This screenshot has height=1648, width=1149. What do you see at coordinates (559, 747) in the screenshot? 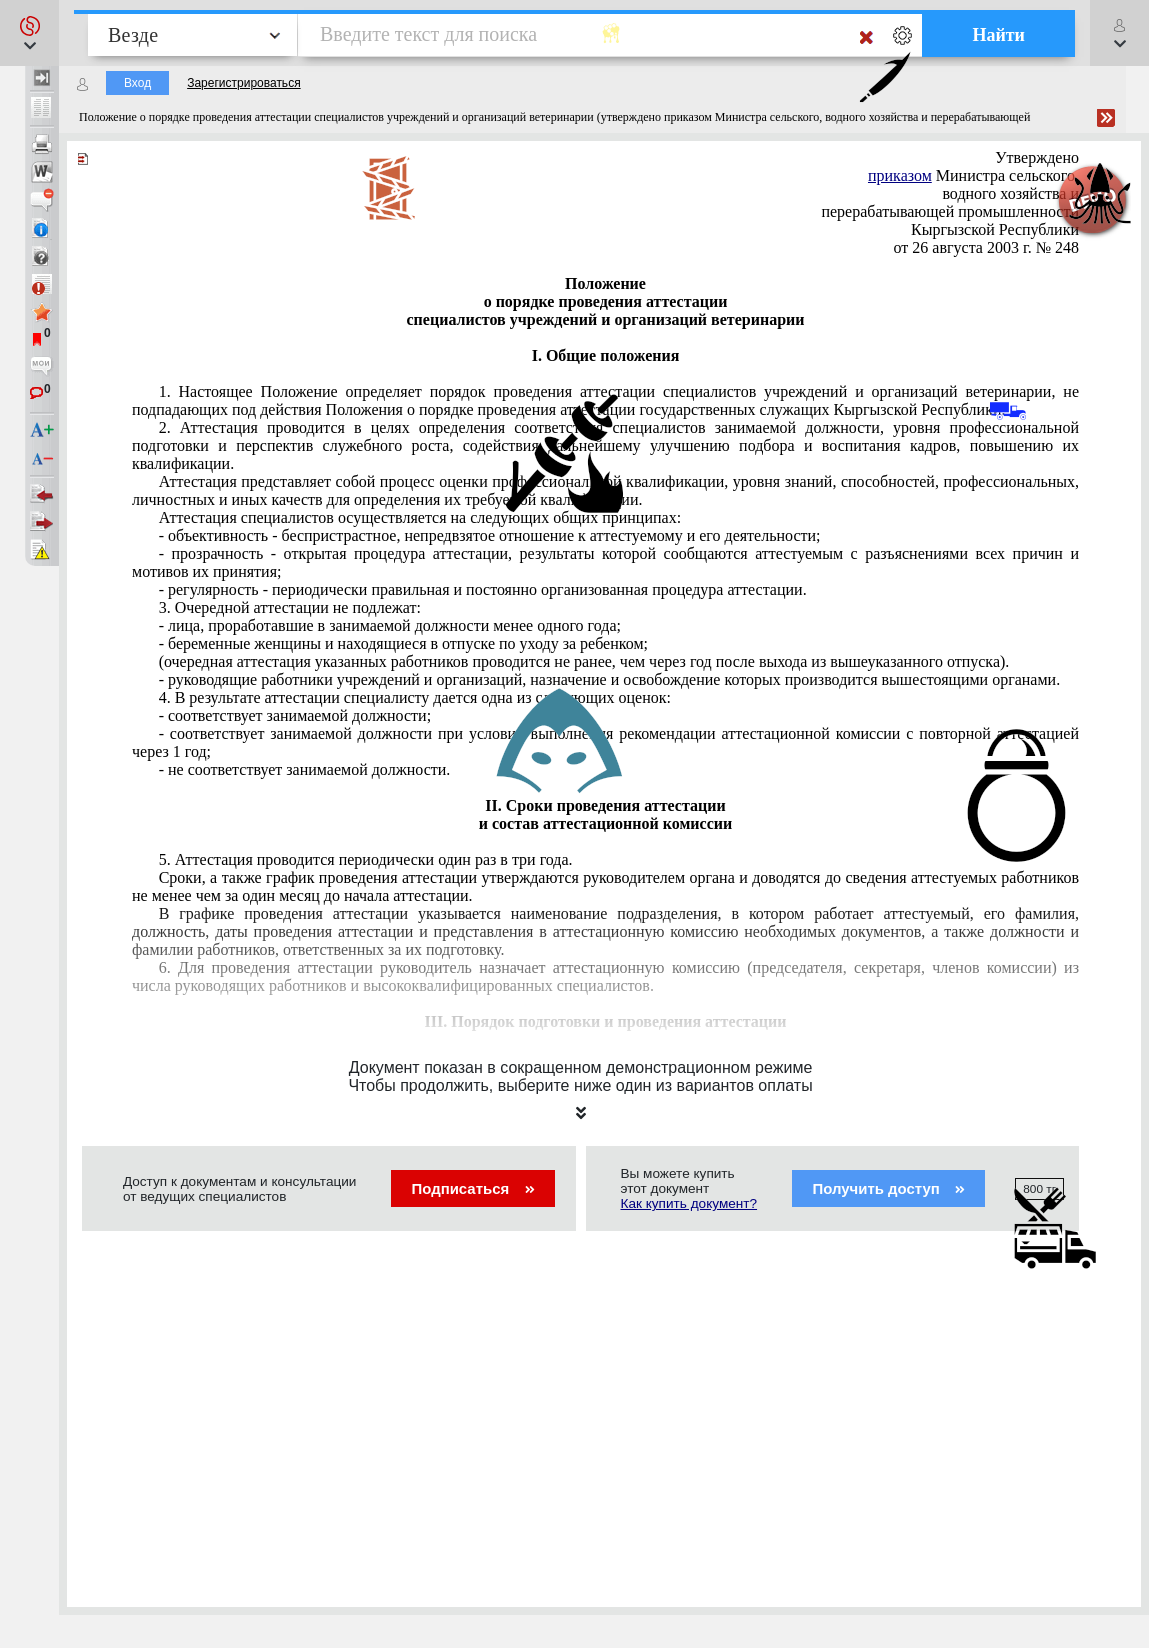
I see `select hooded character or rogue class` at bounding box center [559, 747].